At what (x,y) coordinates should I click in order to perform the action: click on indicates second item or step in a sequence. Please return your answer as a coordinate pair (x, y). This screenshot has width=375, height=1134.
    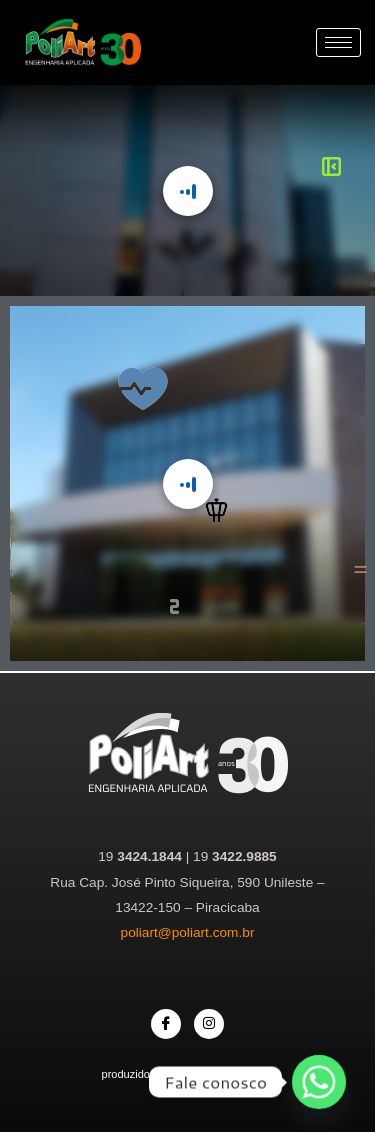
    Looking at the image, I should click on (174, 606).